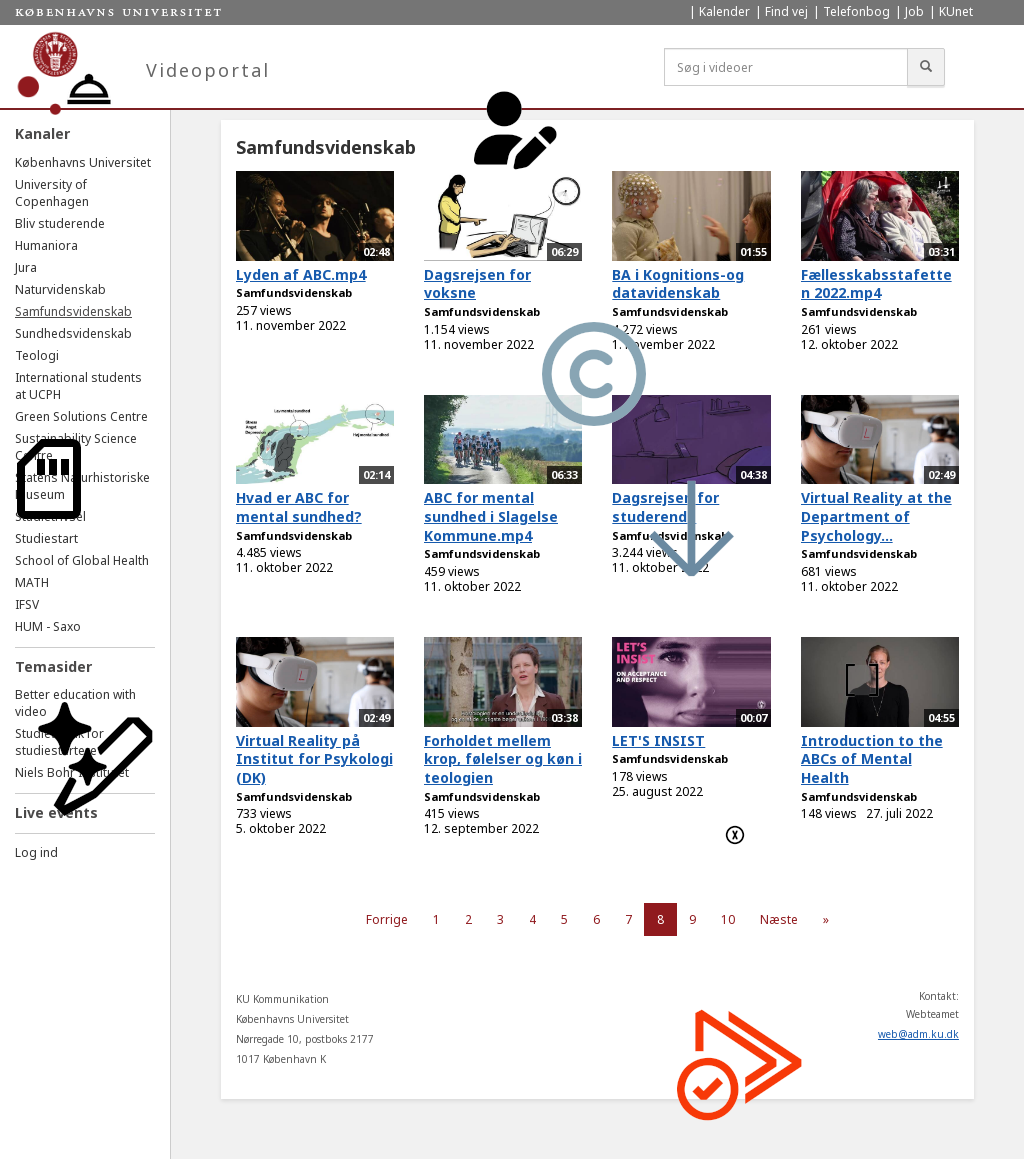 This screenshot has height=1159, width=1024. Describe the element at coordinates (99, 763) in the screenshot. I see `edit with AI assistance` at that location.